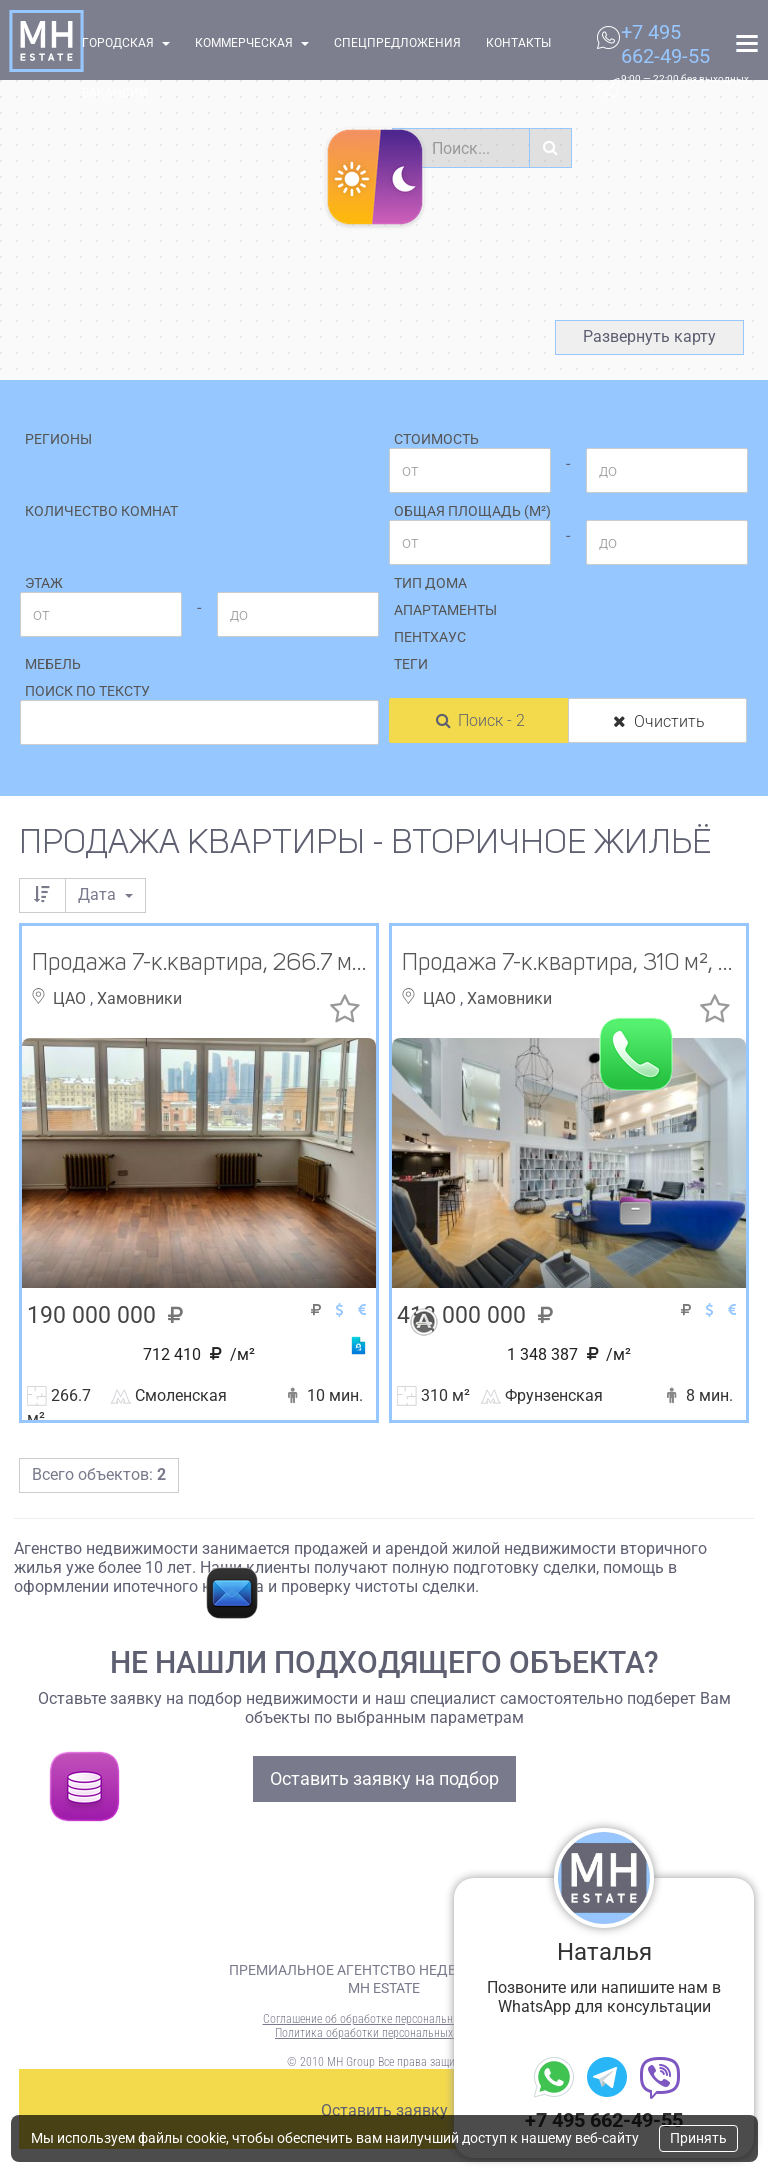 This screenshot has height=2172, width=768. What do you see at coordinates (375, 177) in the screenshot?
I see `open dynamic wallpaper settings` at bounding box center [375, 177].